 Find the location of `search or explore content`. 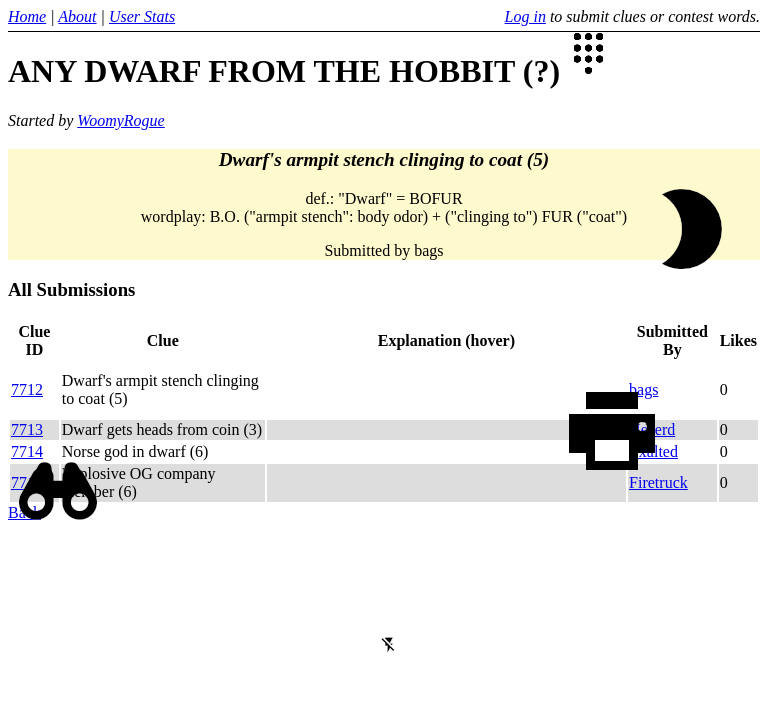

search or explore content is located at coordinates (58, 485).